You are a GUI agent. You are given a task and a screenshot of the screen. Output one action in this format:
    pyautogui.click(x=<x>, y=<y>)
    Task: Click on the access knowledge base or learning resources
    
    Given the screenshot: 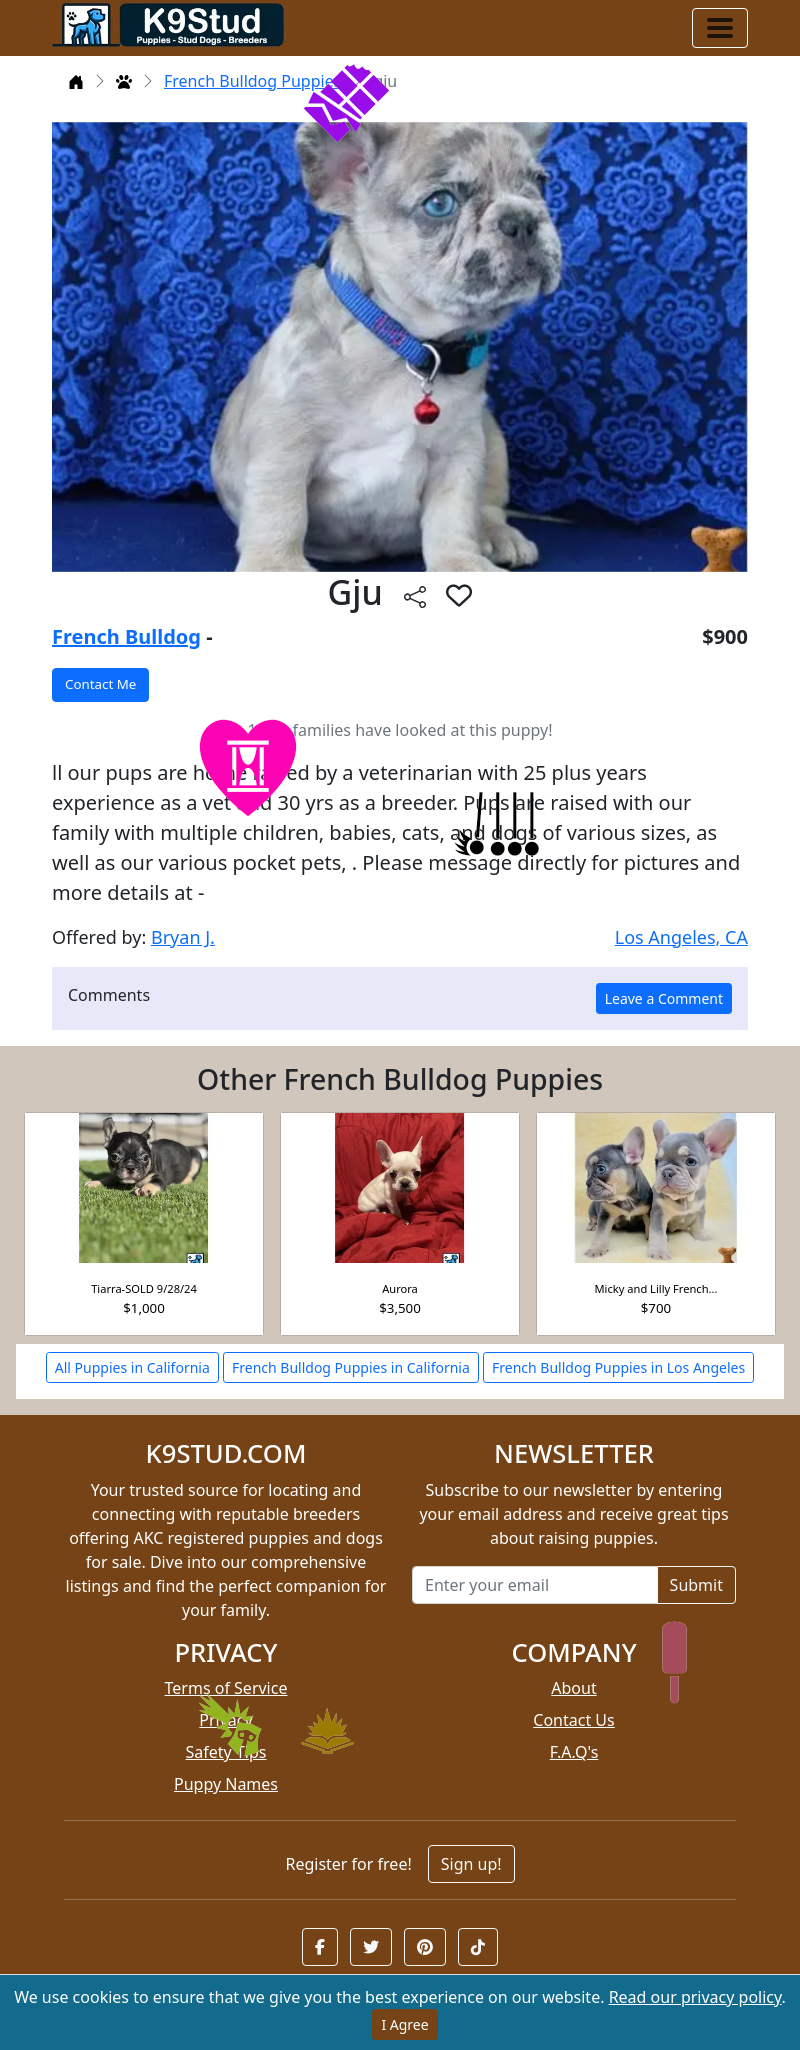 What is the action you would take?
    pyautogui.click(x=327, y=1734)
    